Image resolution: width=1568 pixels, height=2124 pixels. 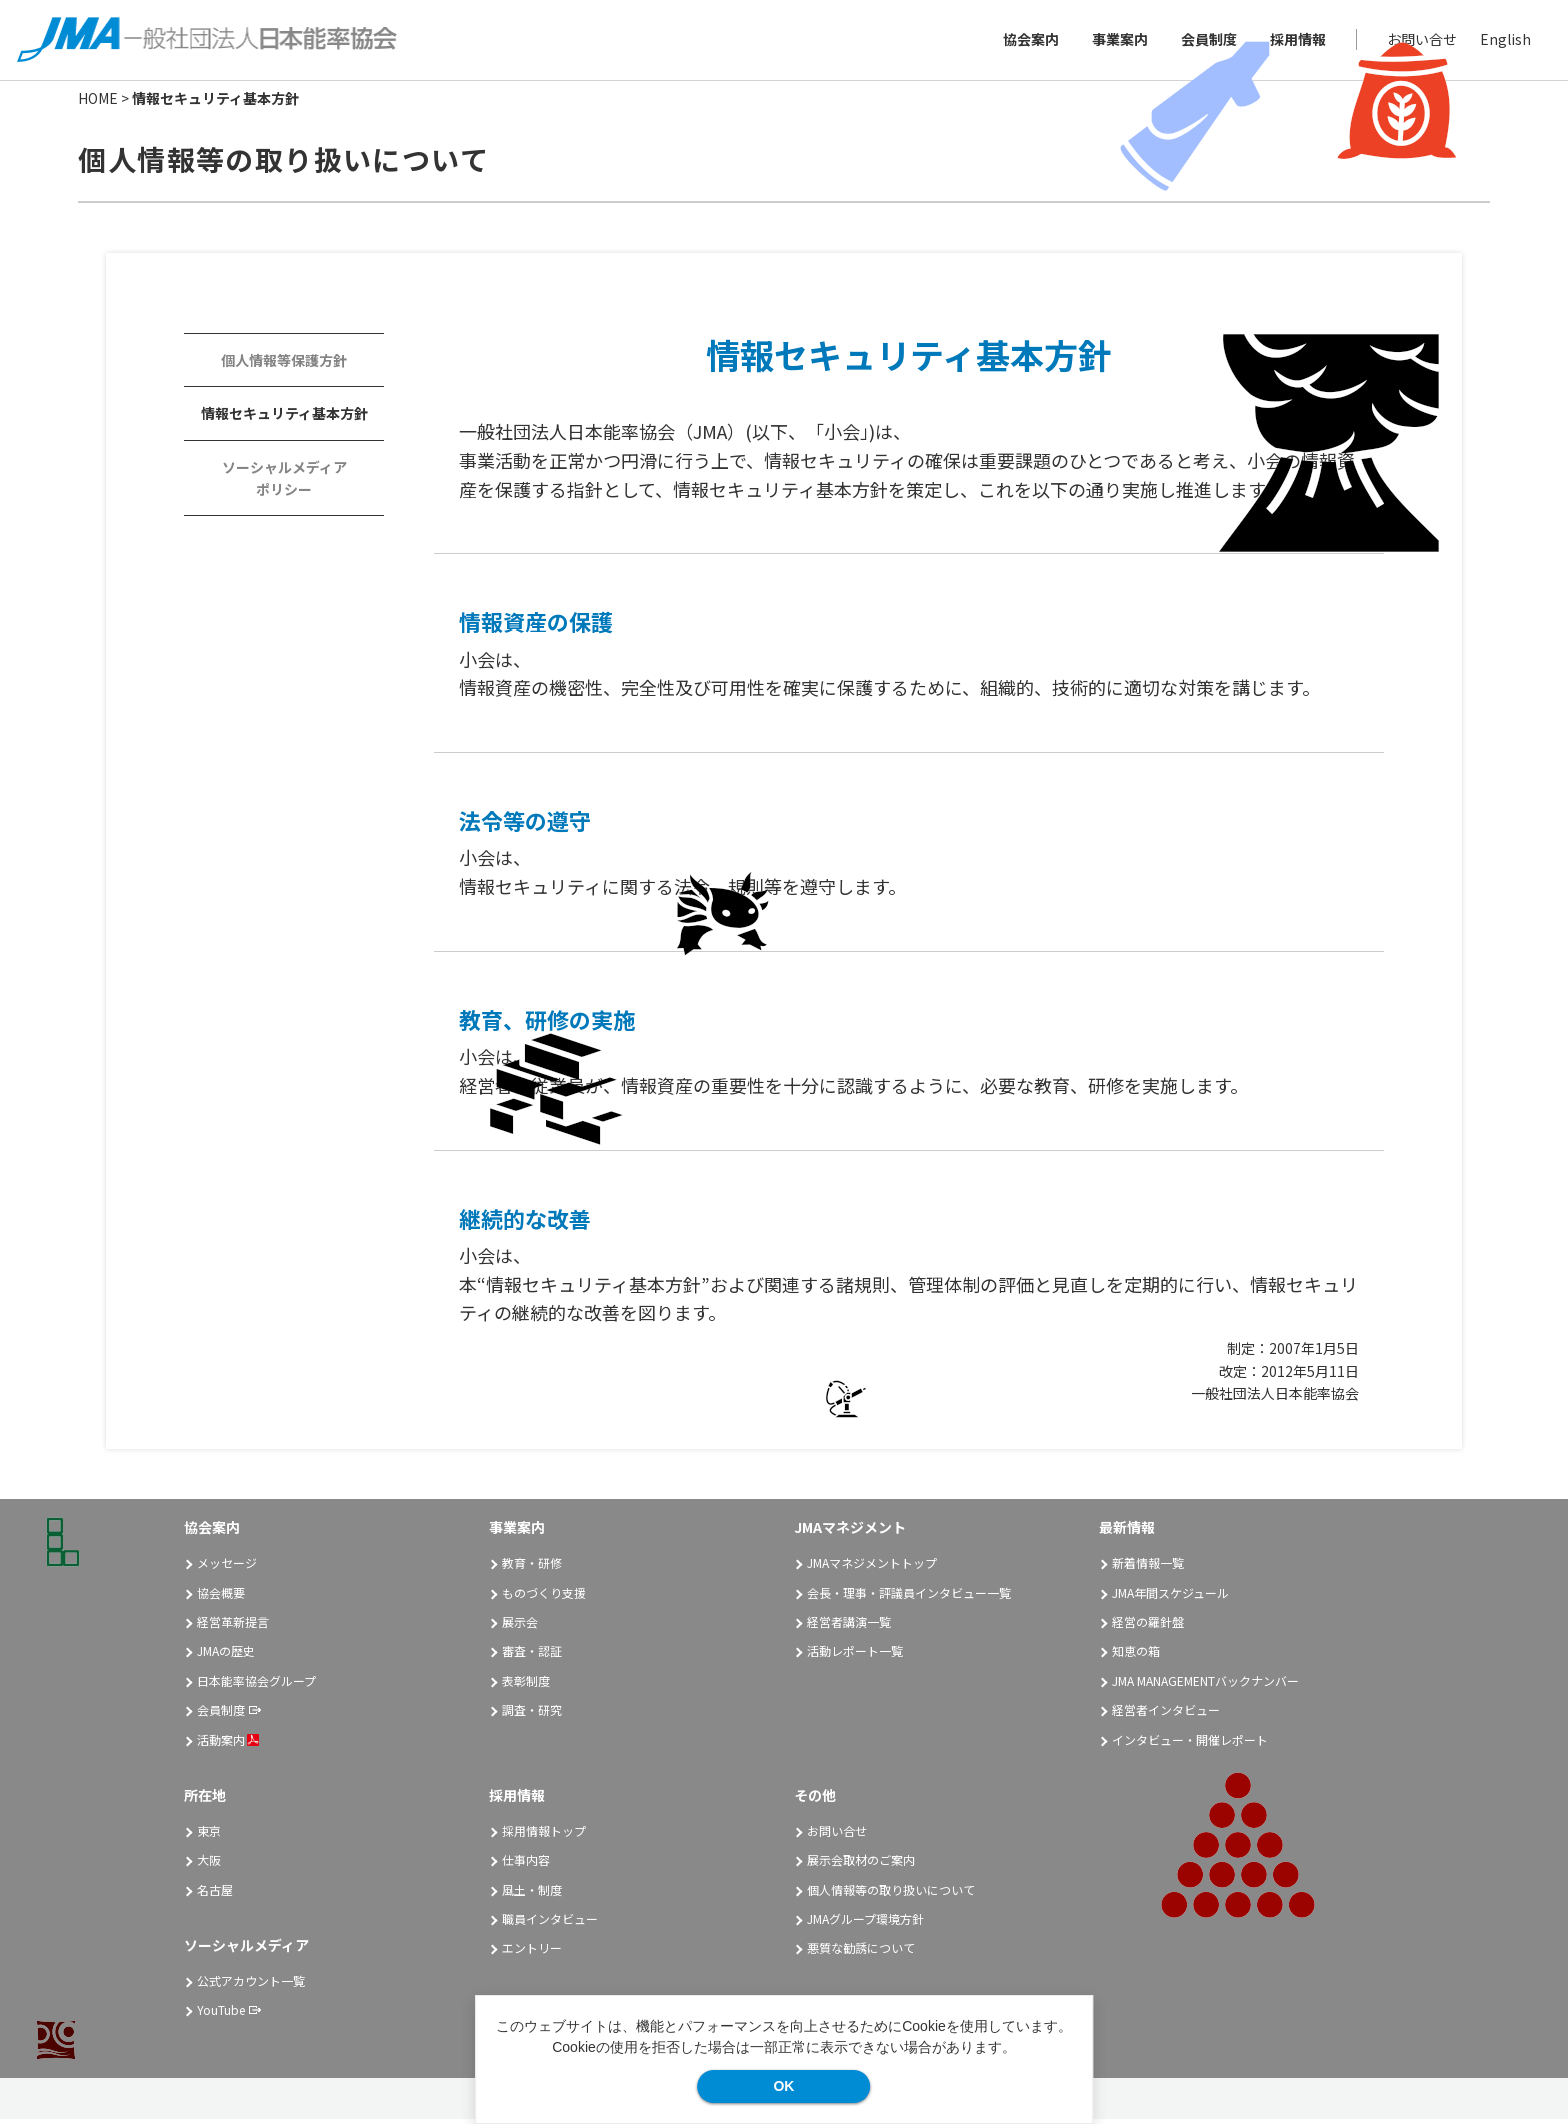 I want to click on deploy defensive laser turret, so click(x=846, y=1399).